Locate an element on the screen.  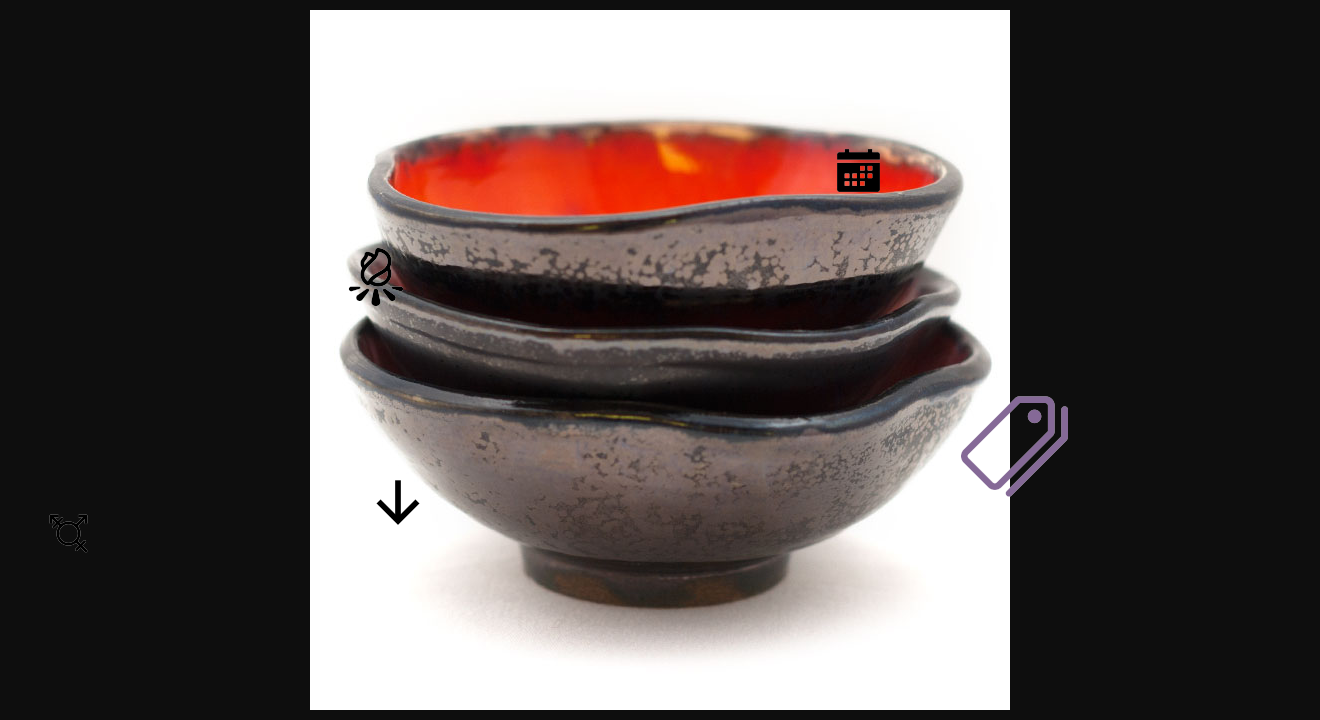
view your calendar is located at coordinates (858, 170).